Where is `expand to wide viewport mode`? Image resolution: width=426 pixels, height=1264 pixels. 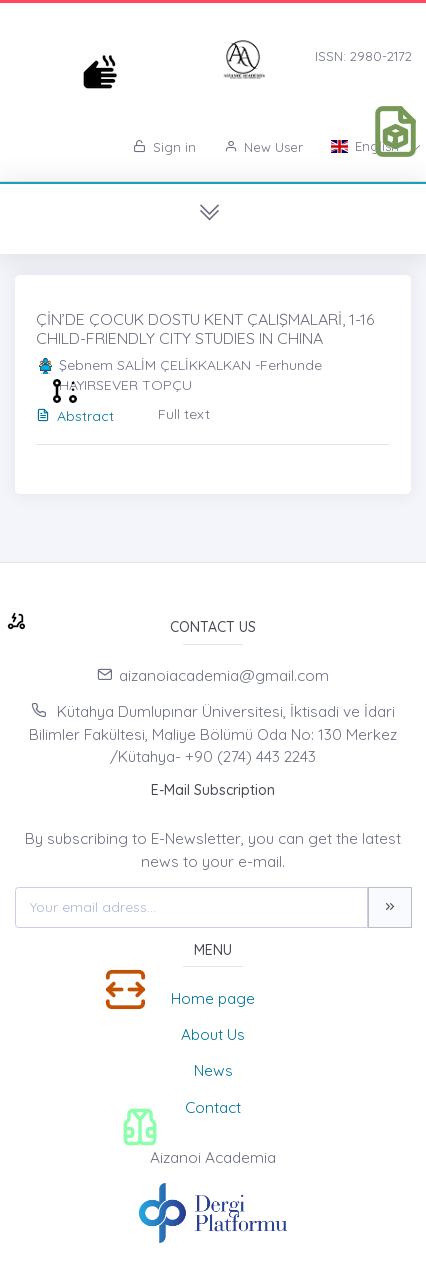 expand to wide viewport mode is located at coordinates (125, 989).